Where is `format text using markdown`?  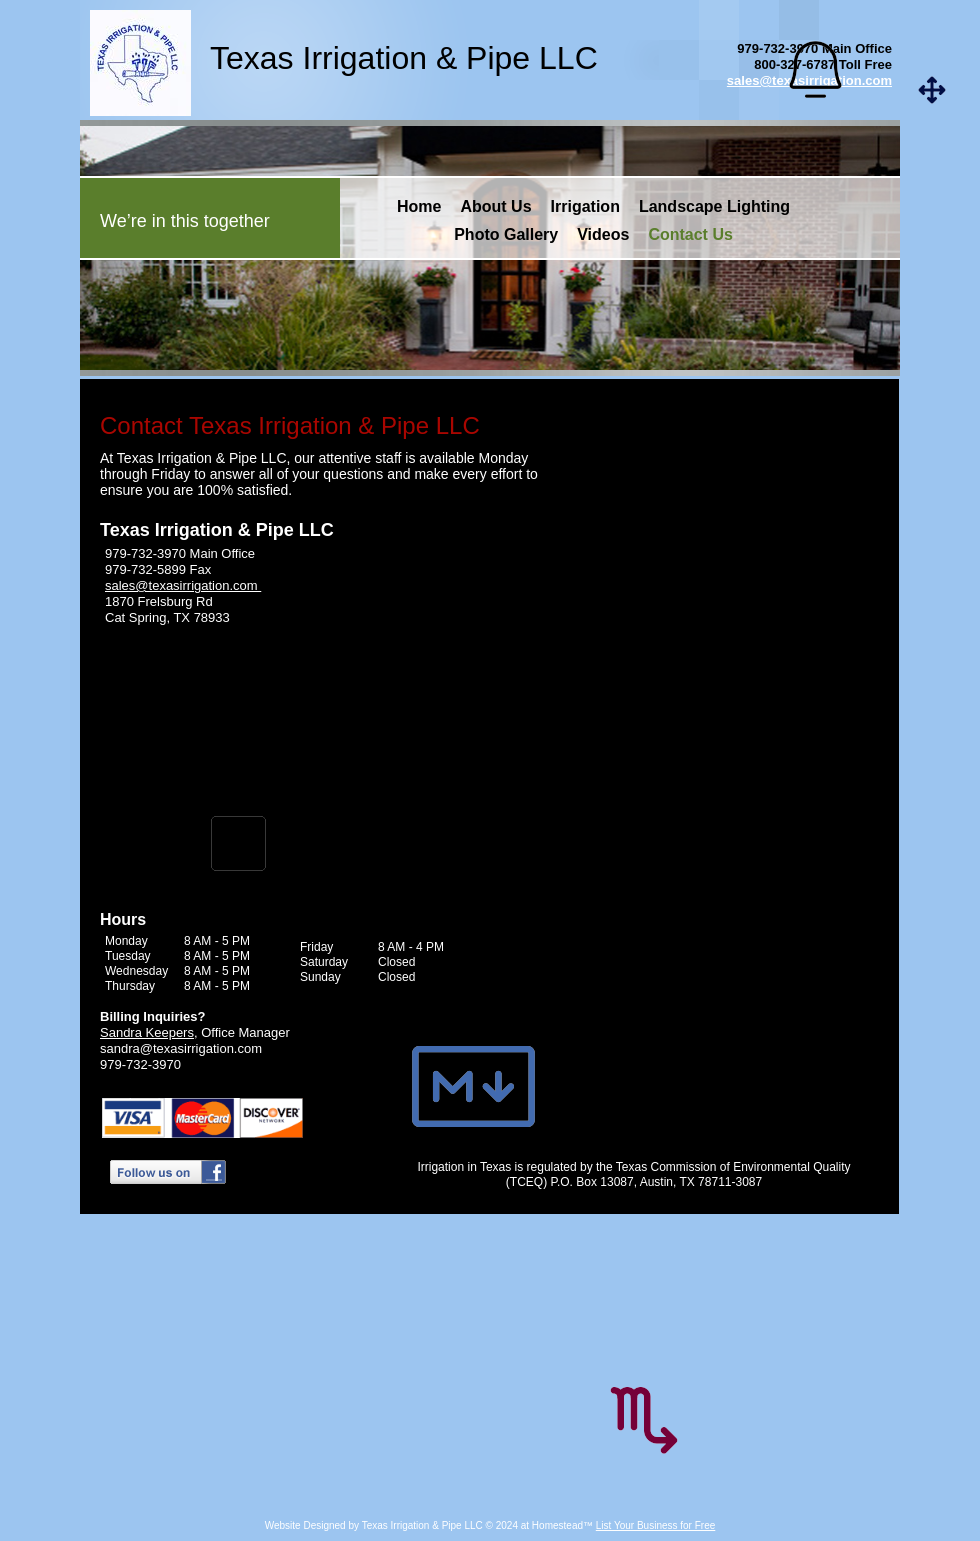
format text using markdown is located at coordinates (473, 1086).